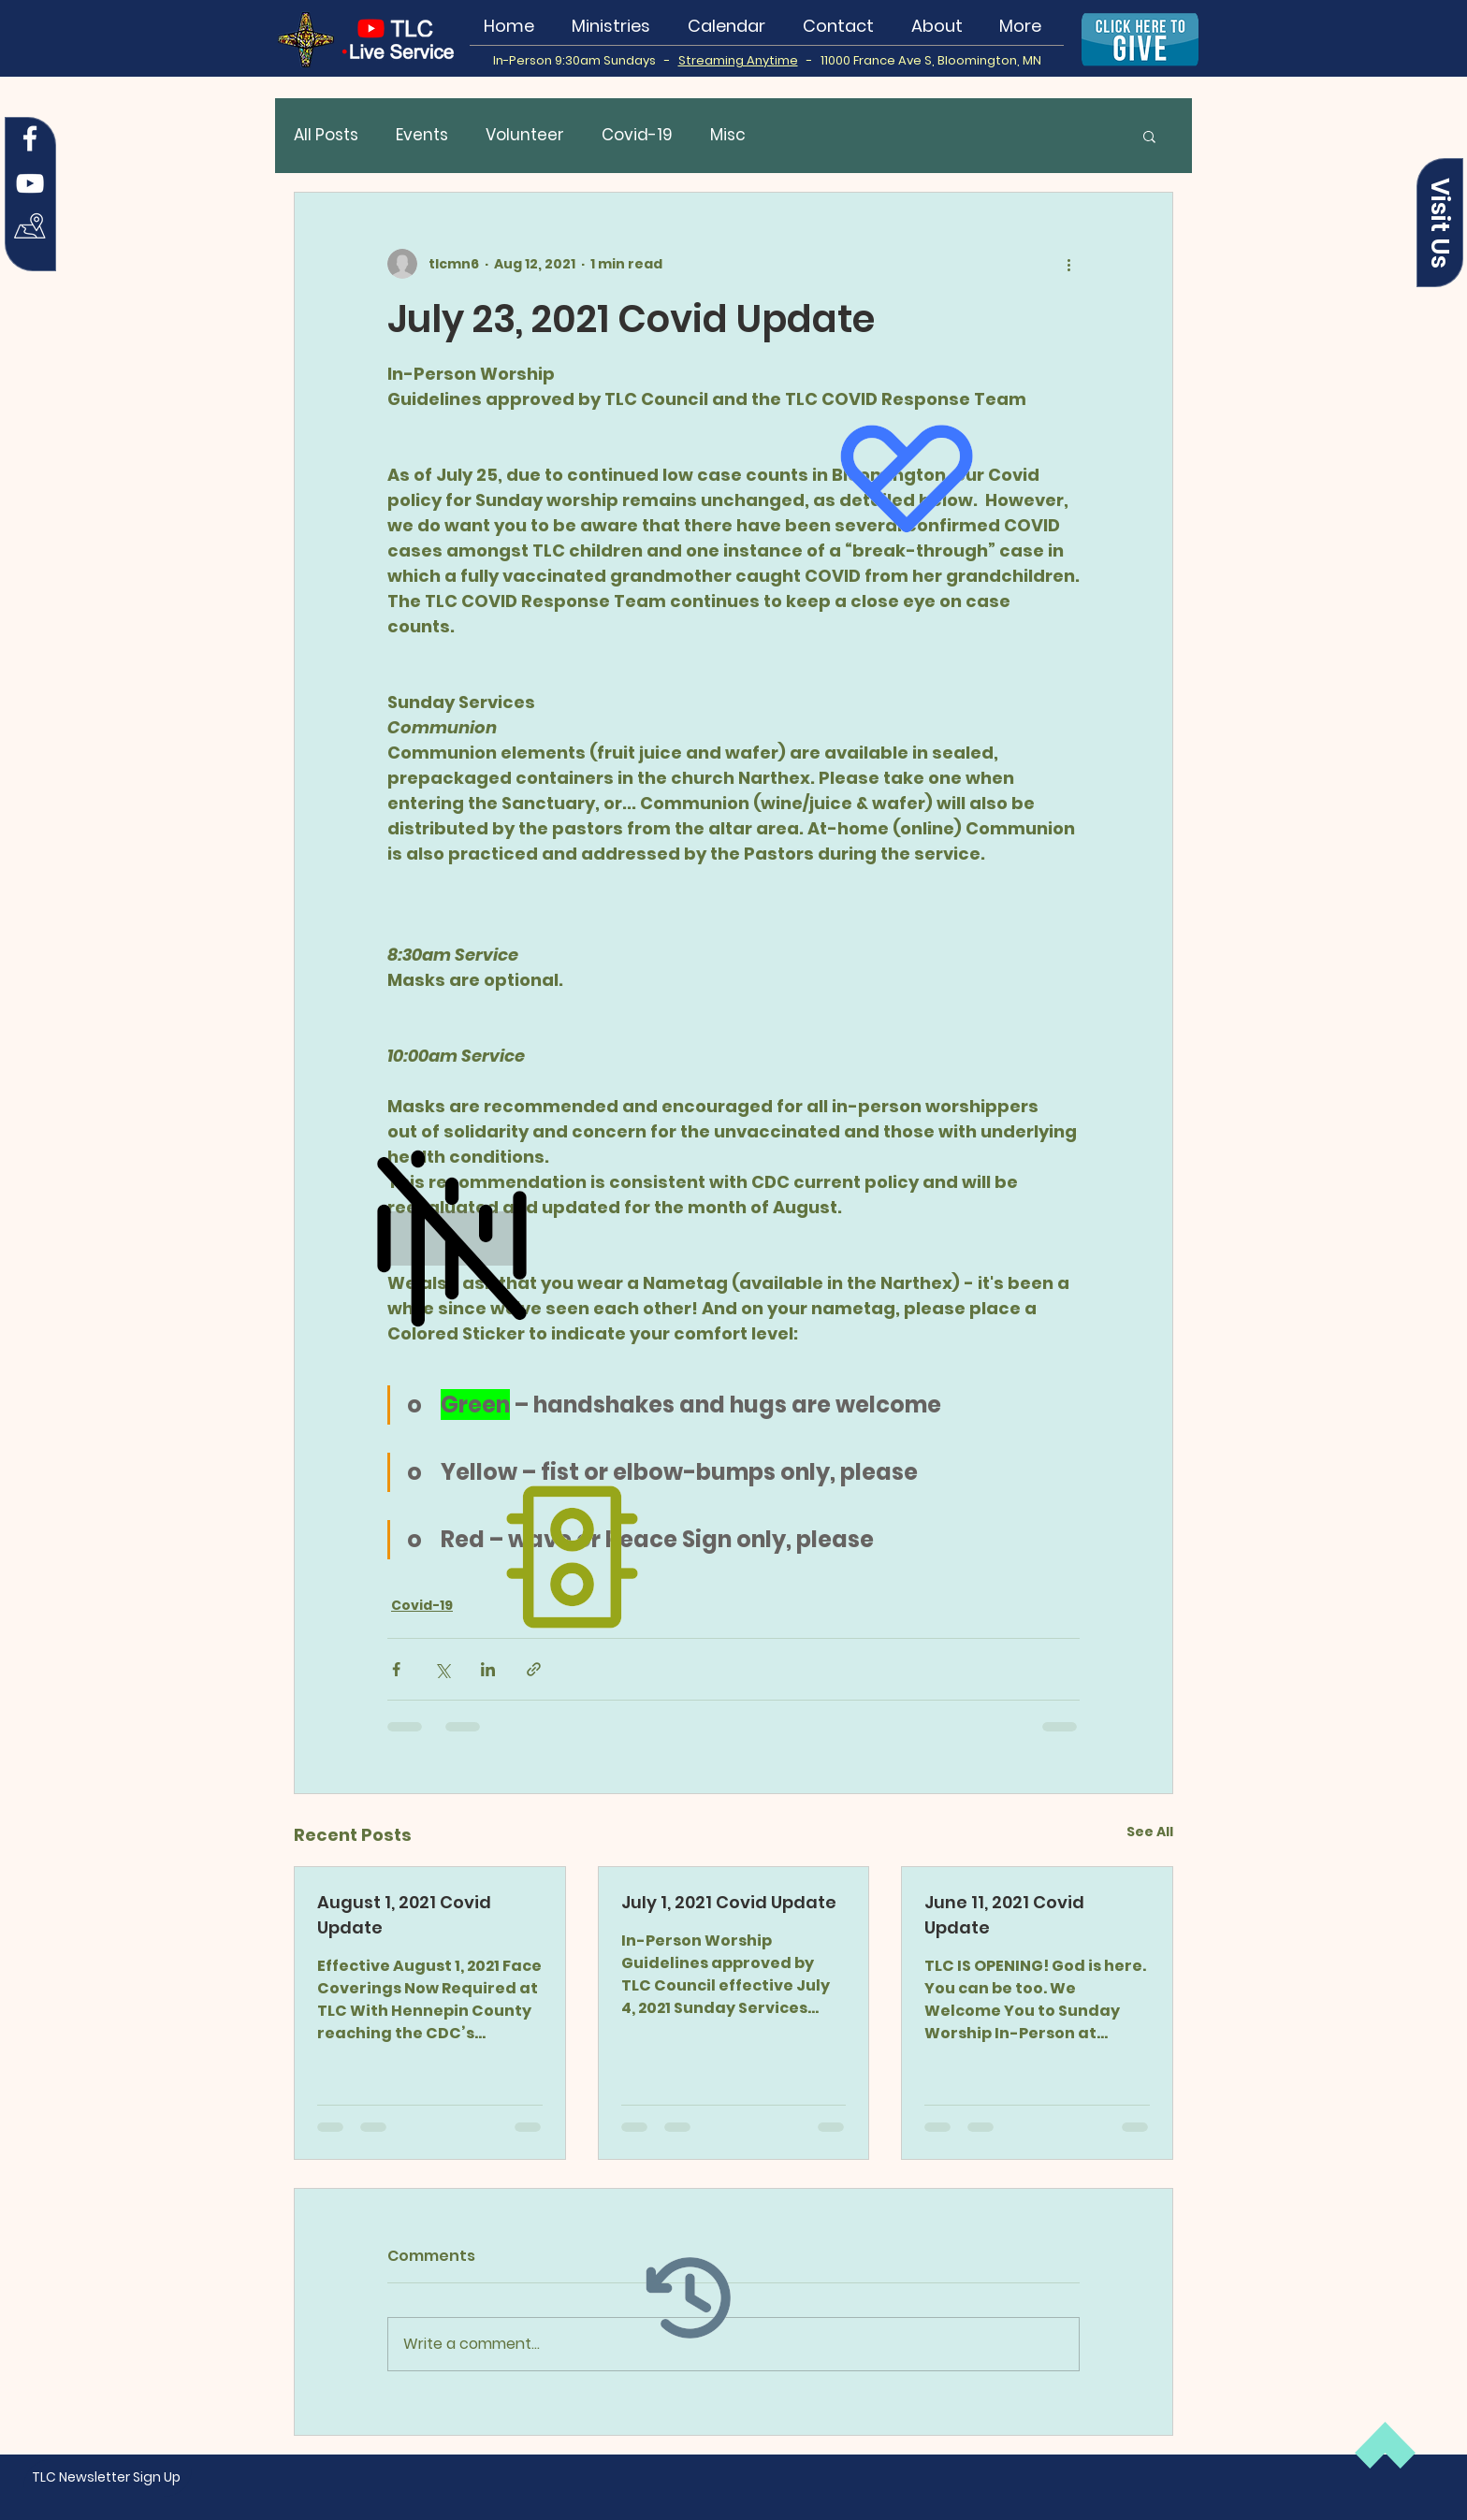 This screenshot has width=1467, height=2520. What do you see at coordinates (907, 476) in the screenshot?
I see `open Google Fit app` at bounding box center [907, 476].